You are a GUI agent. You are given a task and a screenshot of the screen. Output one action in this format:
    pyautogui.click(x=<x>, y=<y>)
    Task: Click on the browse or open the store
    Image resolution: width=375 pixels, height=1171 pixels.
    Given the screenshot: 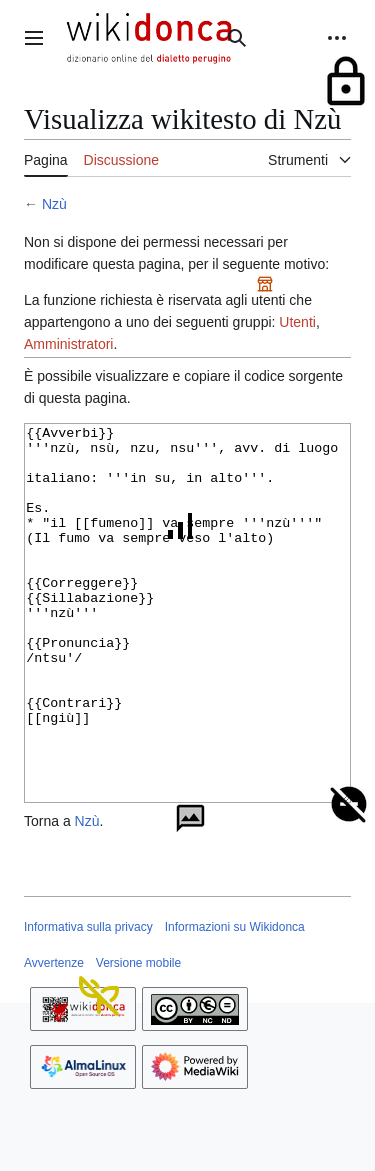 What is the action you would take?
    pyautogui.click(x=265, y=284)
    